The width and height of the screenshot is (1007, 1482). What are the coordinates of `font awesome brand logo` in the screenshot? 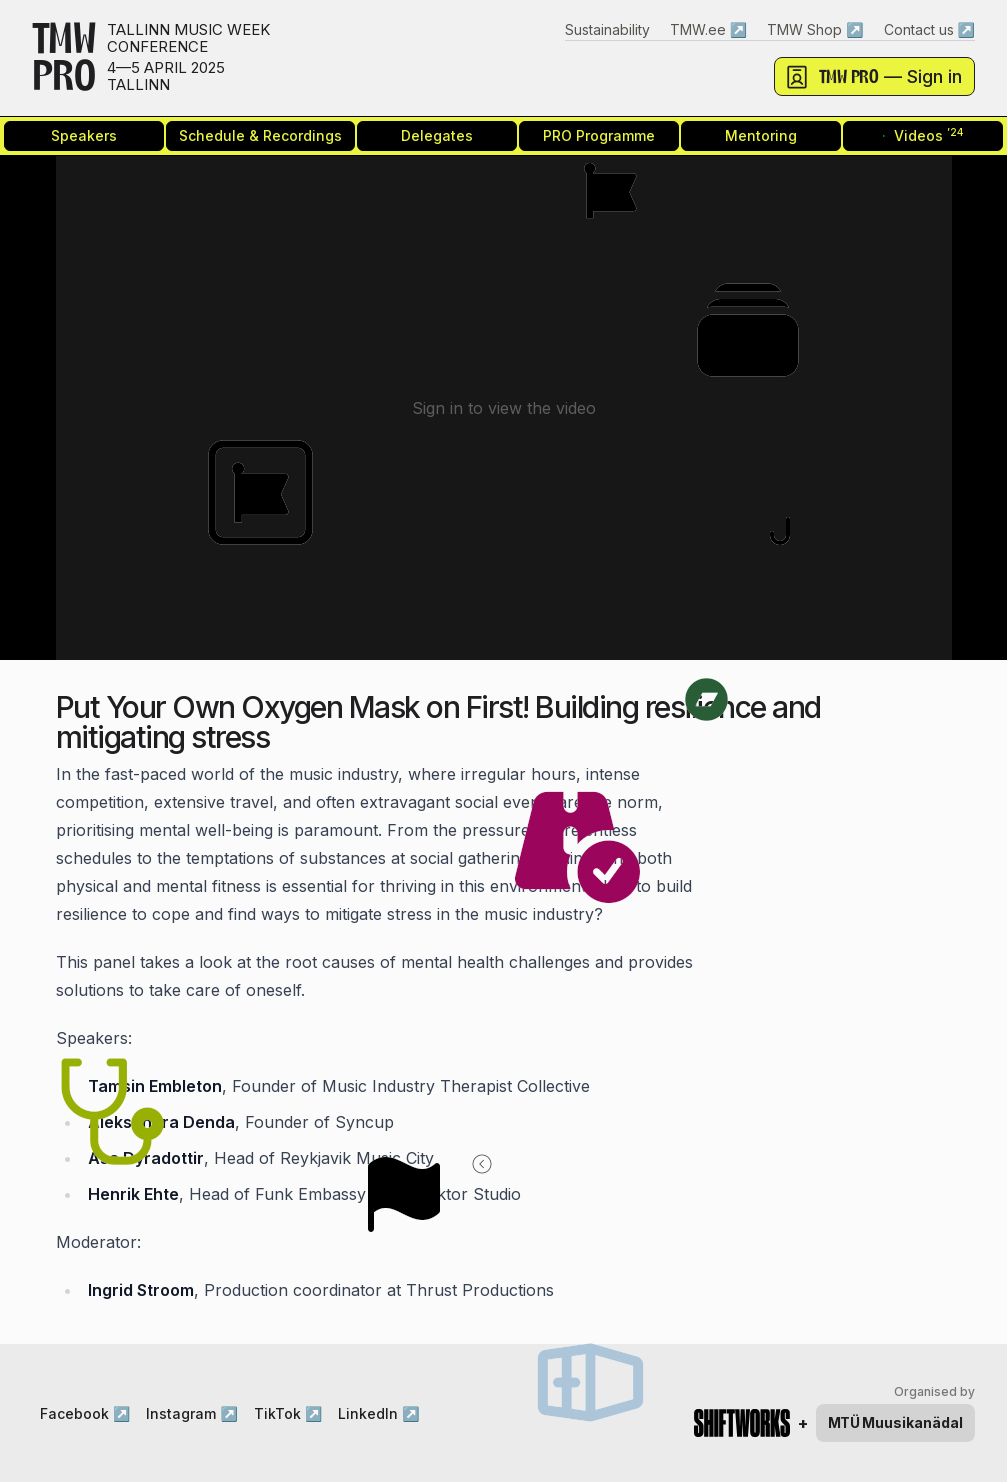 It's located at (260, 492).